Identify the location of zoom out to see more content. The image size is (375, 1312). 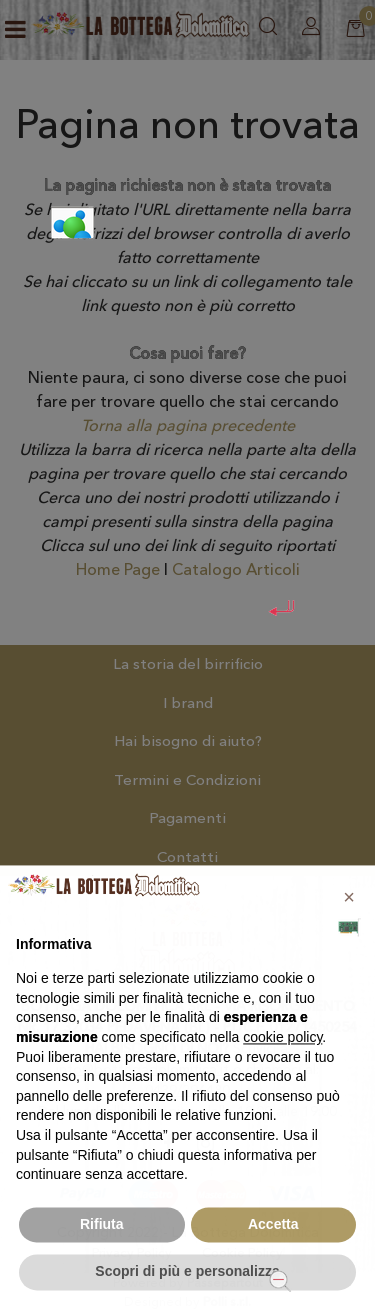
(280, 1281).